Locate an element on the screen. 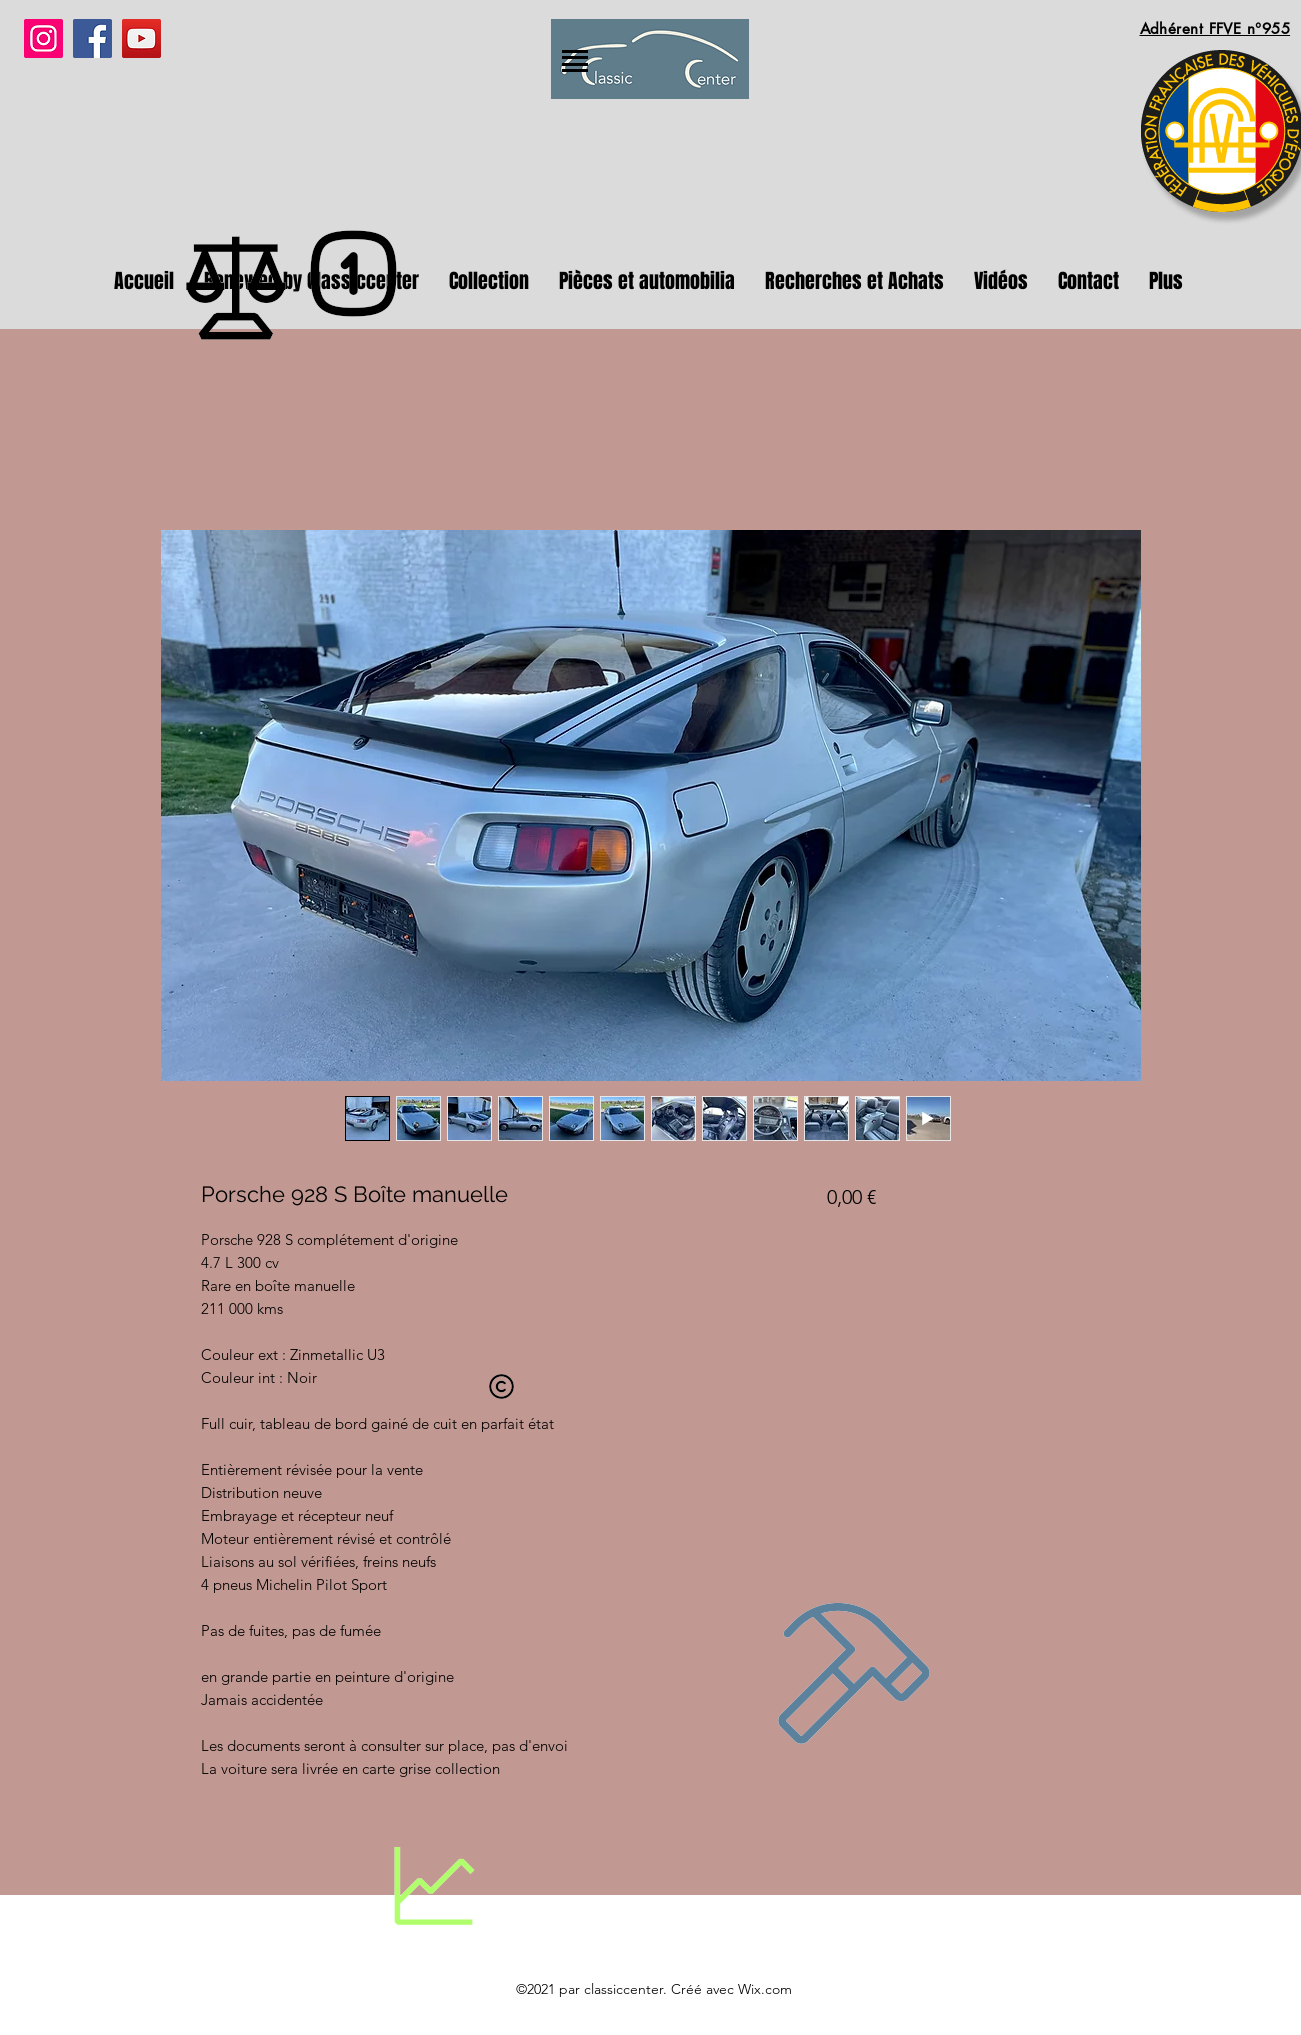 The width and height of the screenshot is (1301, 2035). view content in headline or list format is located at coordinates (575, 61).